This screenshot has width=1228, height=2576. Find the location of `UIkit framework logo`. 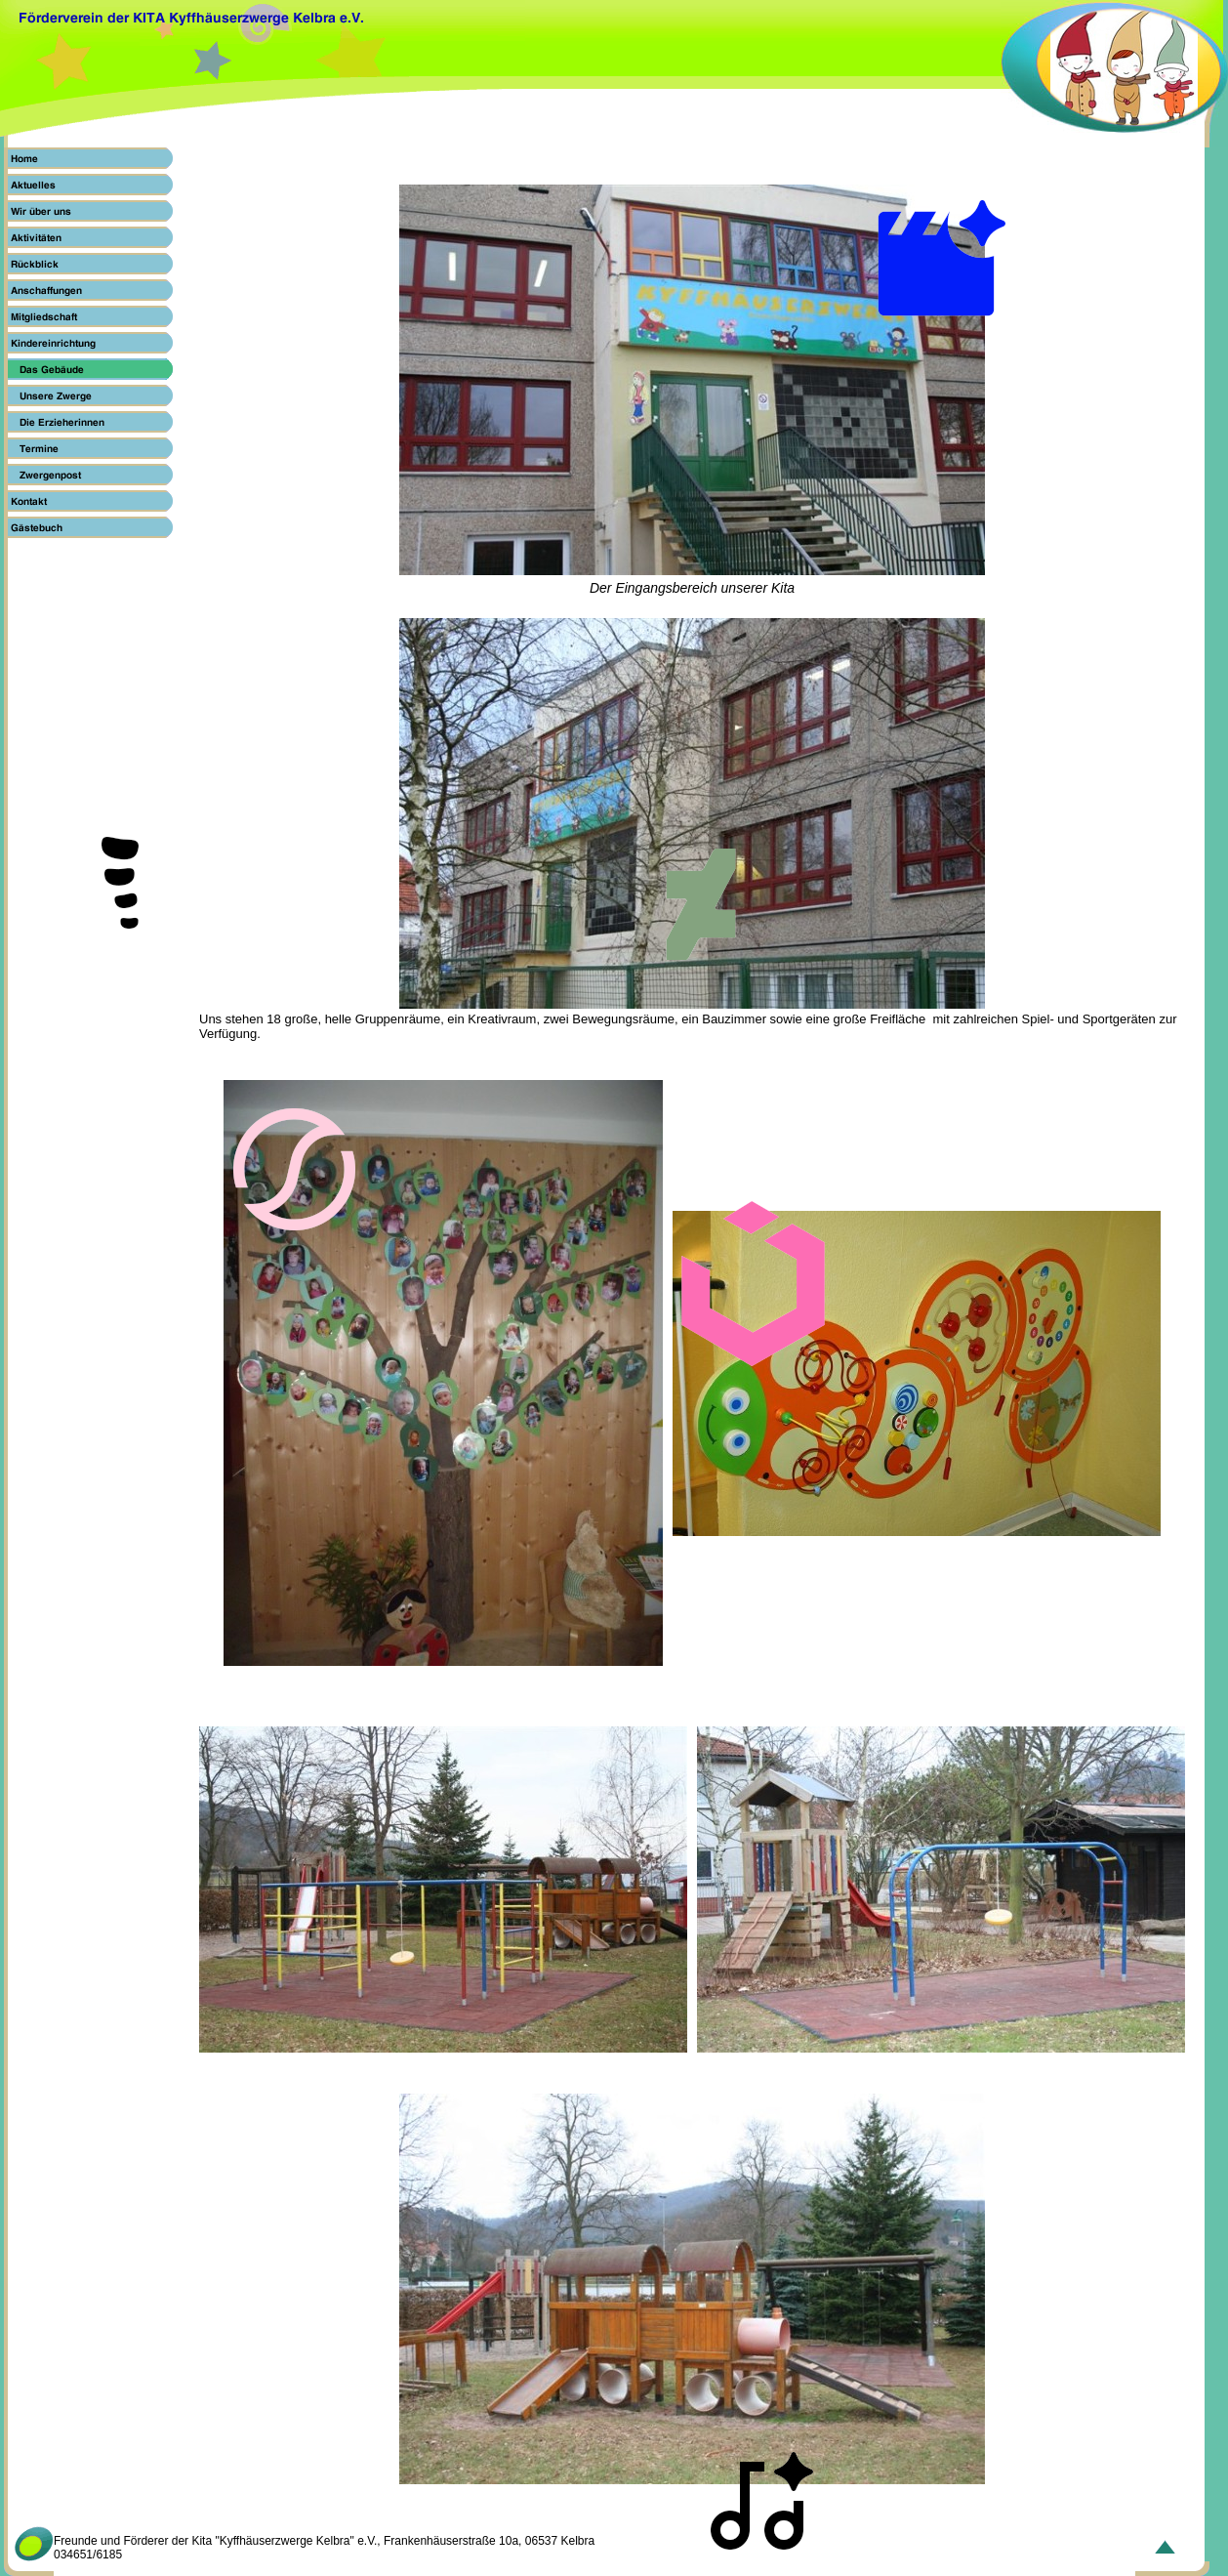

UIkit framework logo is located at coordinates (753, 1283).